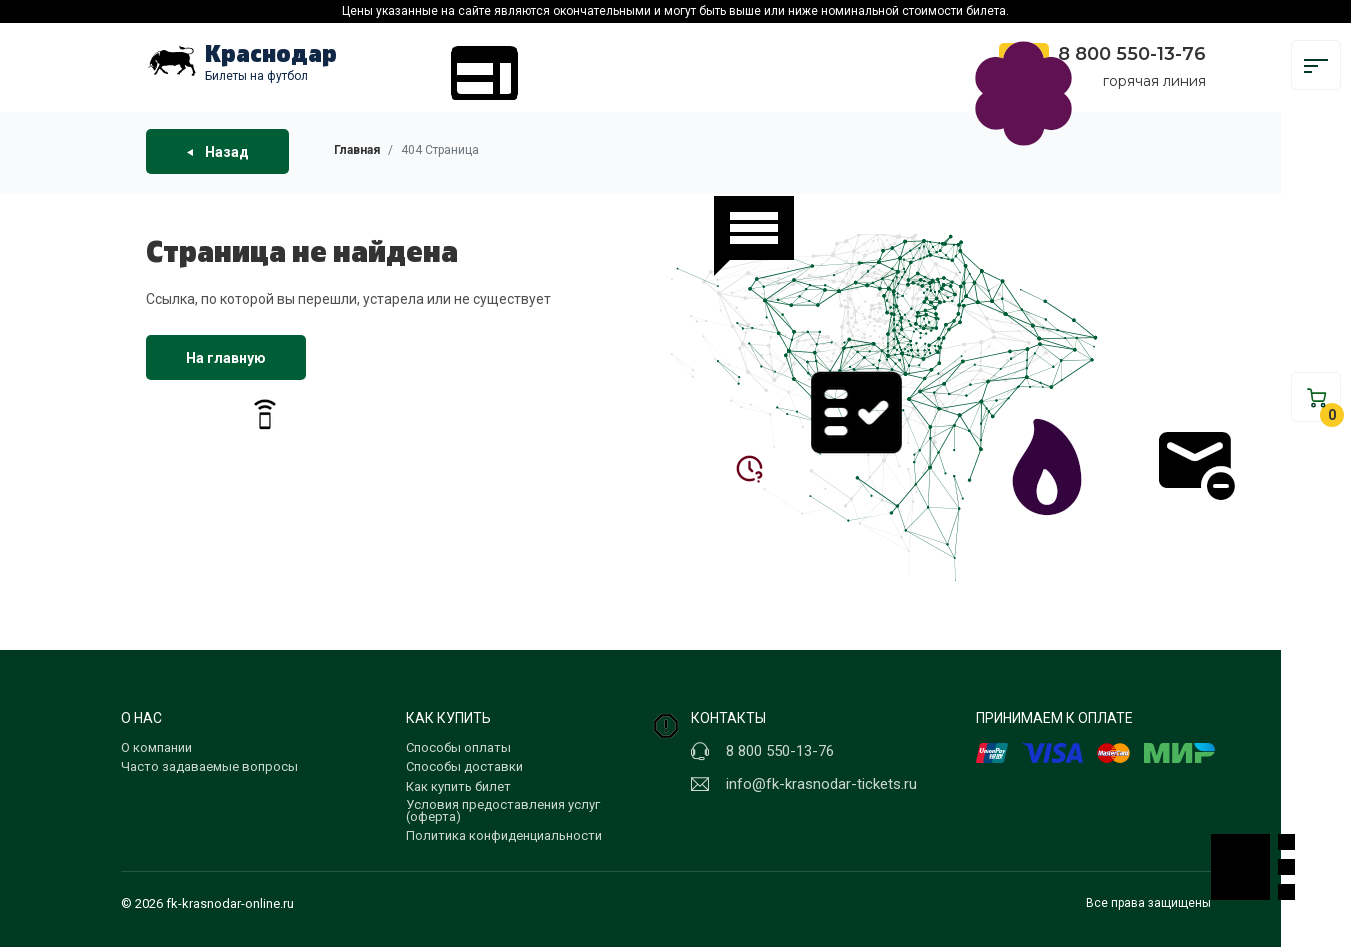 This screenshot has width=1351, height=947. What do you see at coordinates (1047, 467) in the screenshot?
I see `view trending or hot content` at bounding box center [1047, 467].